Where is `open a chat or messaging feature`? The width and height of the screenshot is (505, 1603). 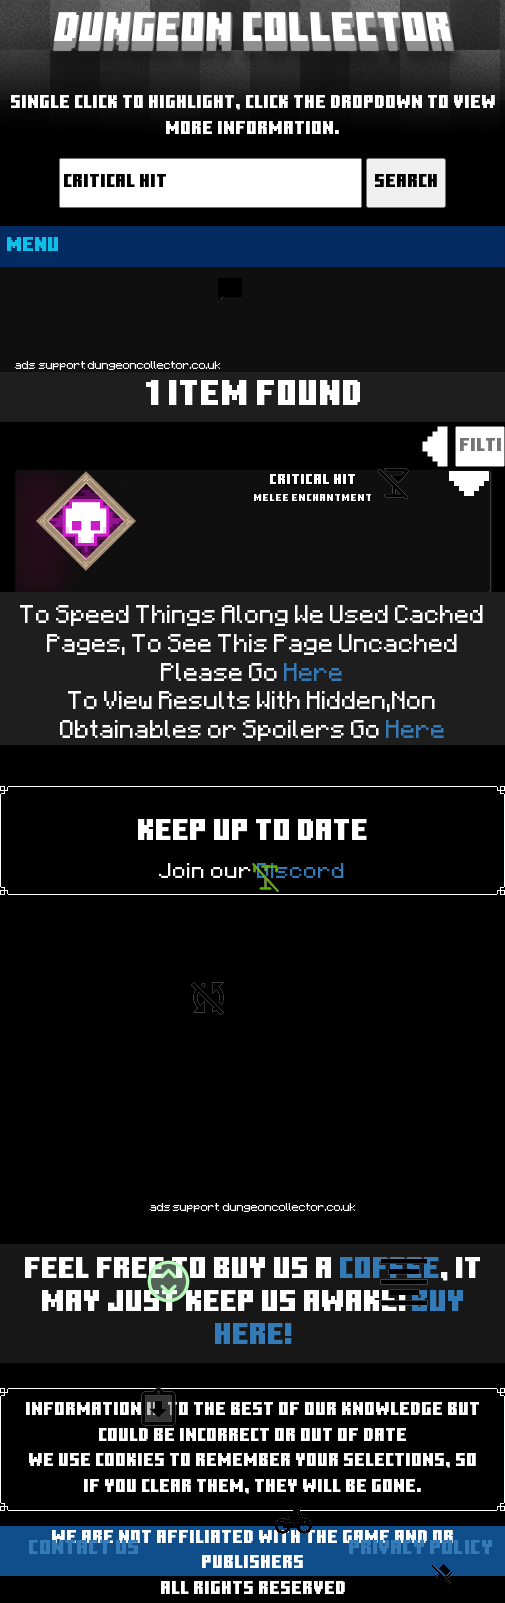 open a chat or messaging feature is located at coordinates (230, 290).